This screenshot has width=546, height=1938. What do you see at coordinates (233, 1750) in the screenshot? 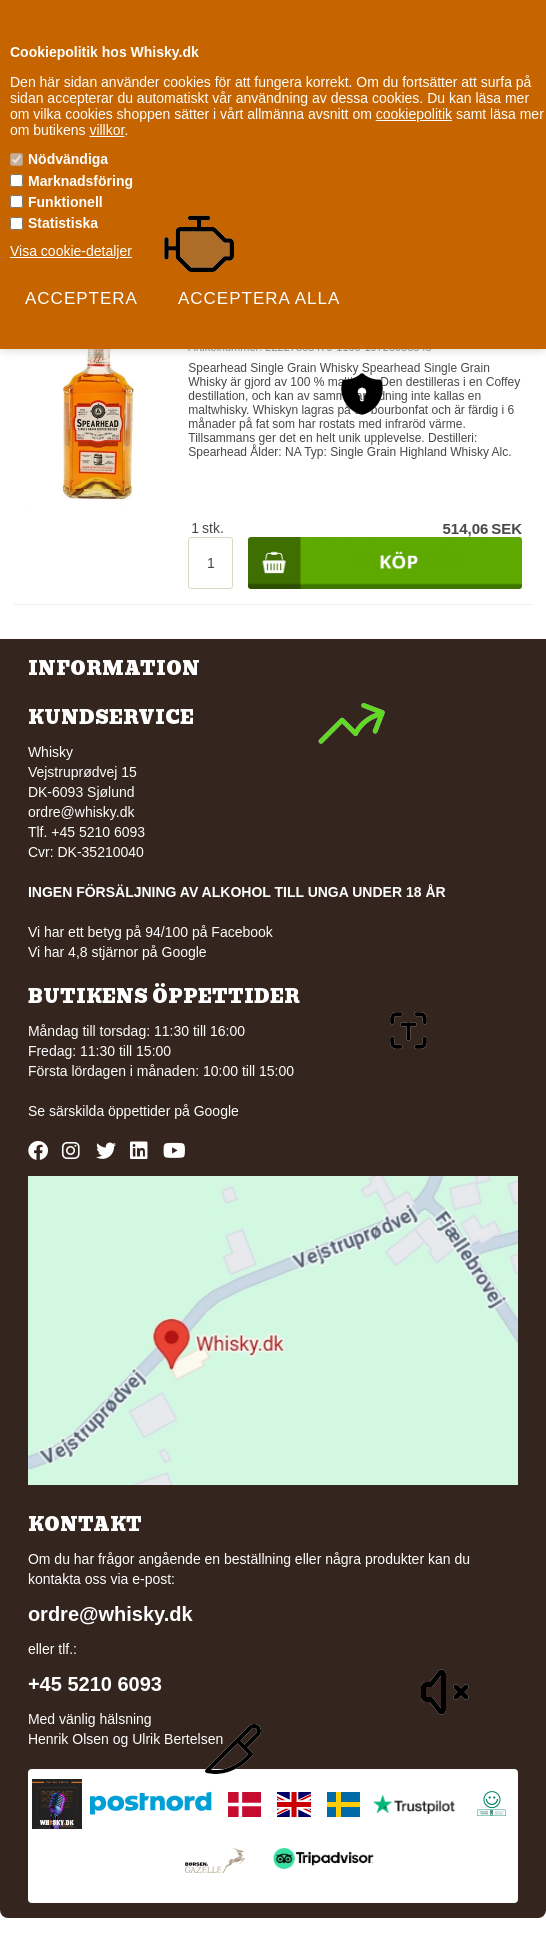
I see `access cutting or slicing tools` at bounding box center [233, 1750].